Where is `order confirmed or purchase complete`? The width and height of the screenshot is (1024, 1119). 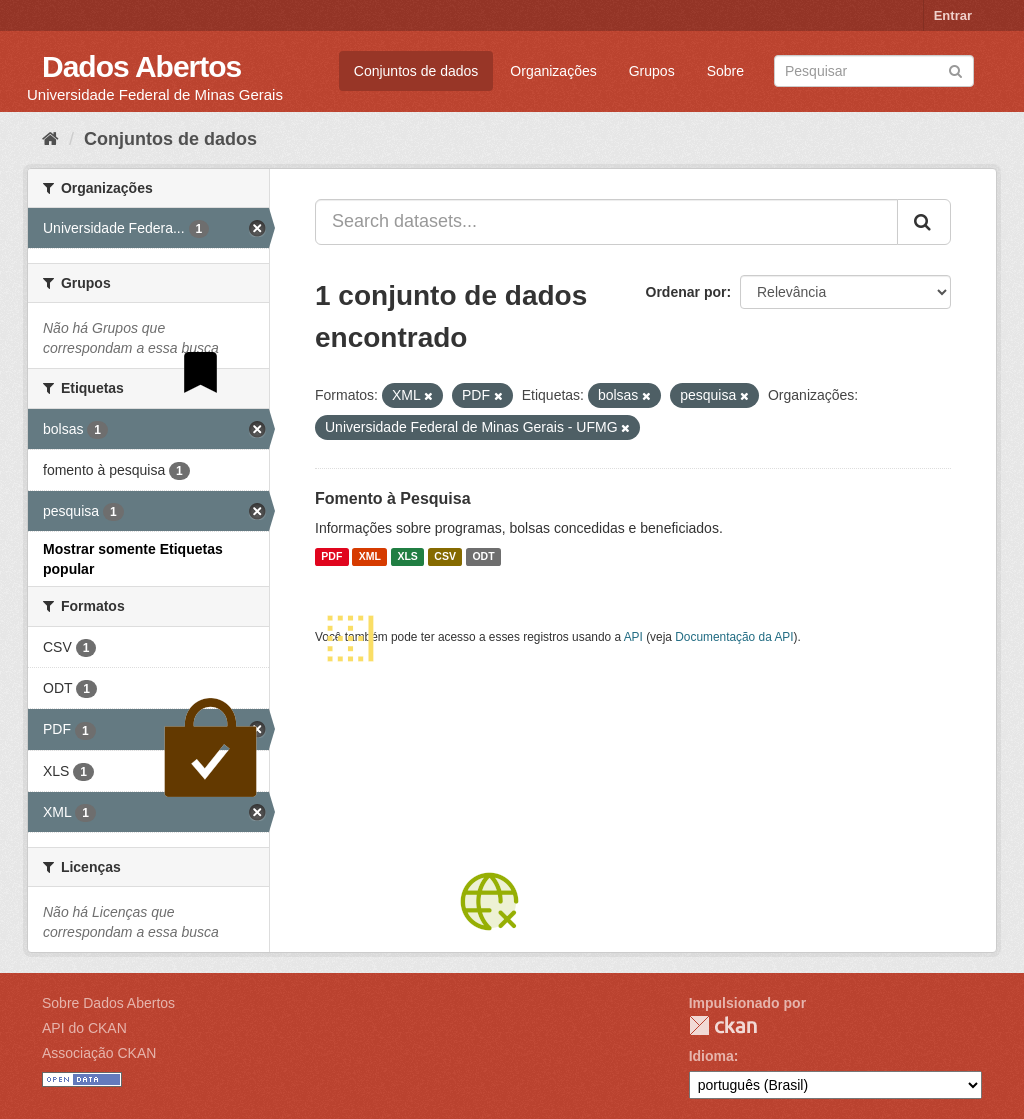
order confirmed or purchase complete is located at coordinates (210, 747).